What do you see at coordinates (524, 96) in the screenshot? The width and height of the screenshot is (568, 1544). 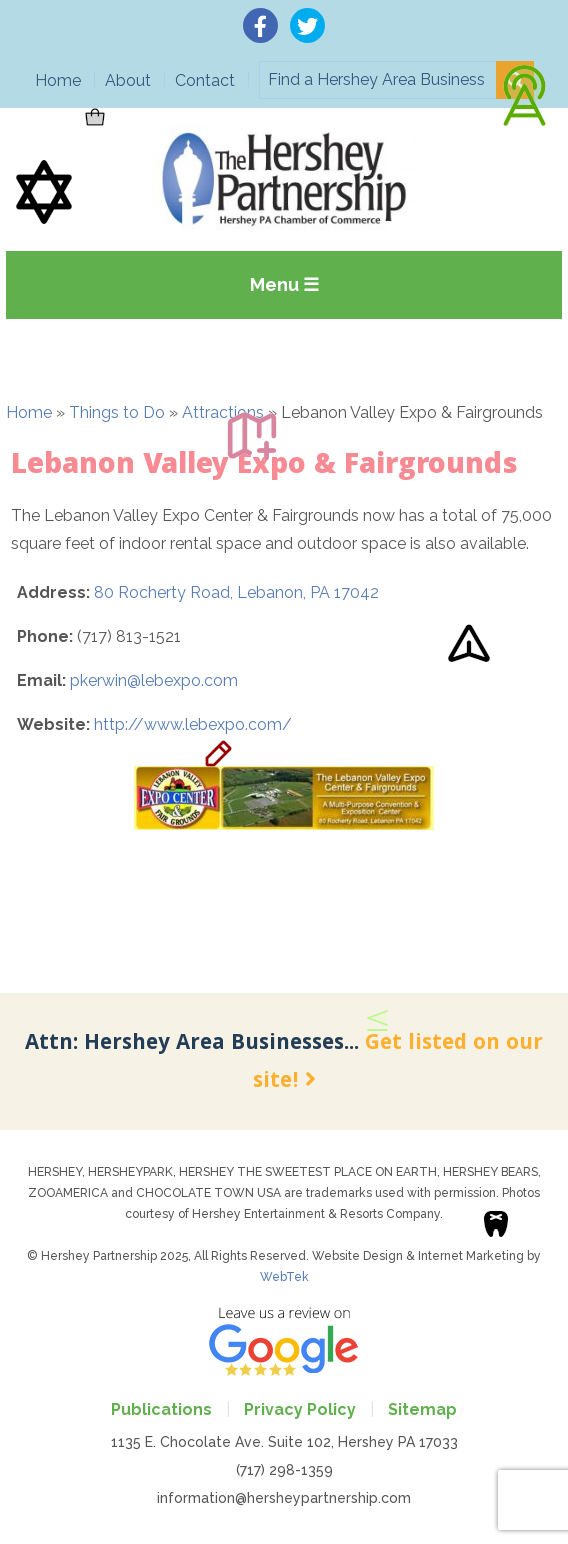 I see `indicates cellular network signal strength` at bounding box center [524, 96].